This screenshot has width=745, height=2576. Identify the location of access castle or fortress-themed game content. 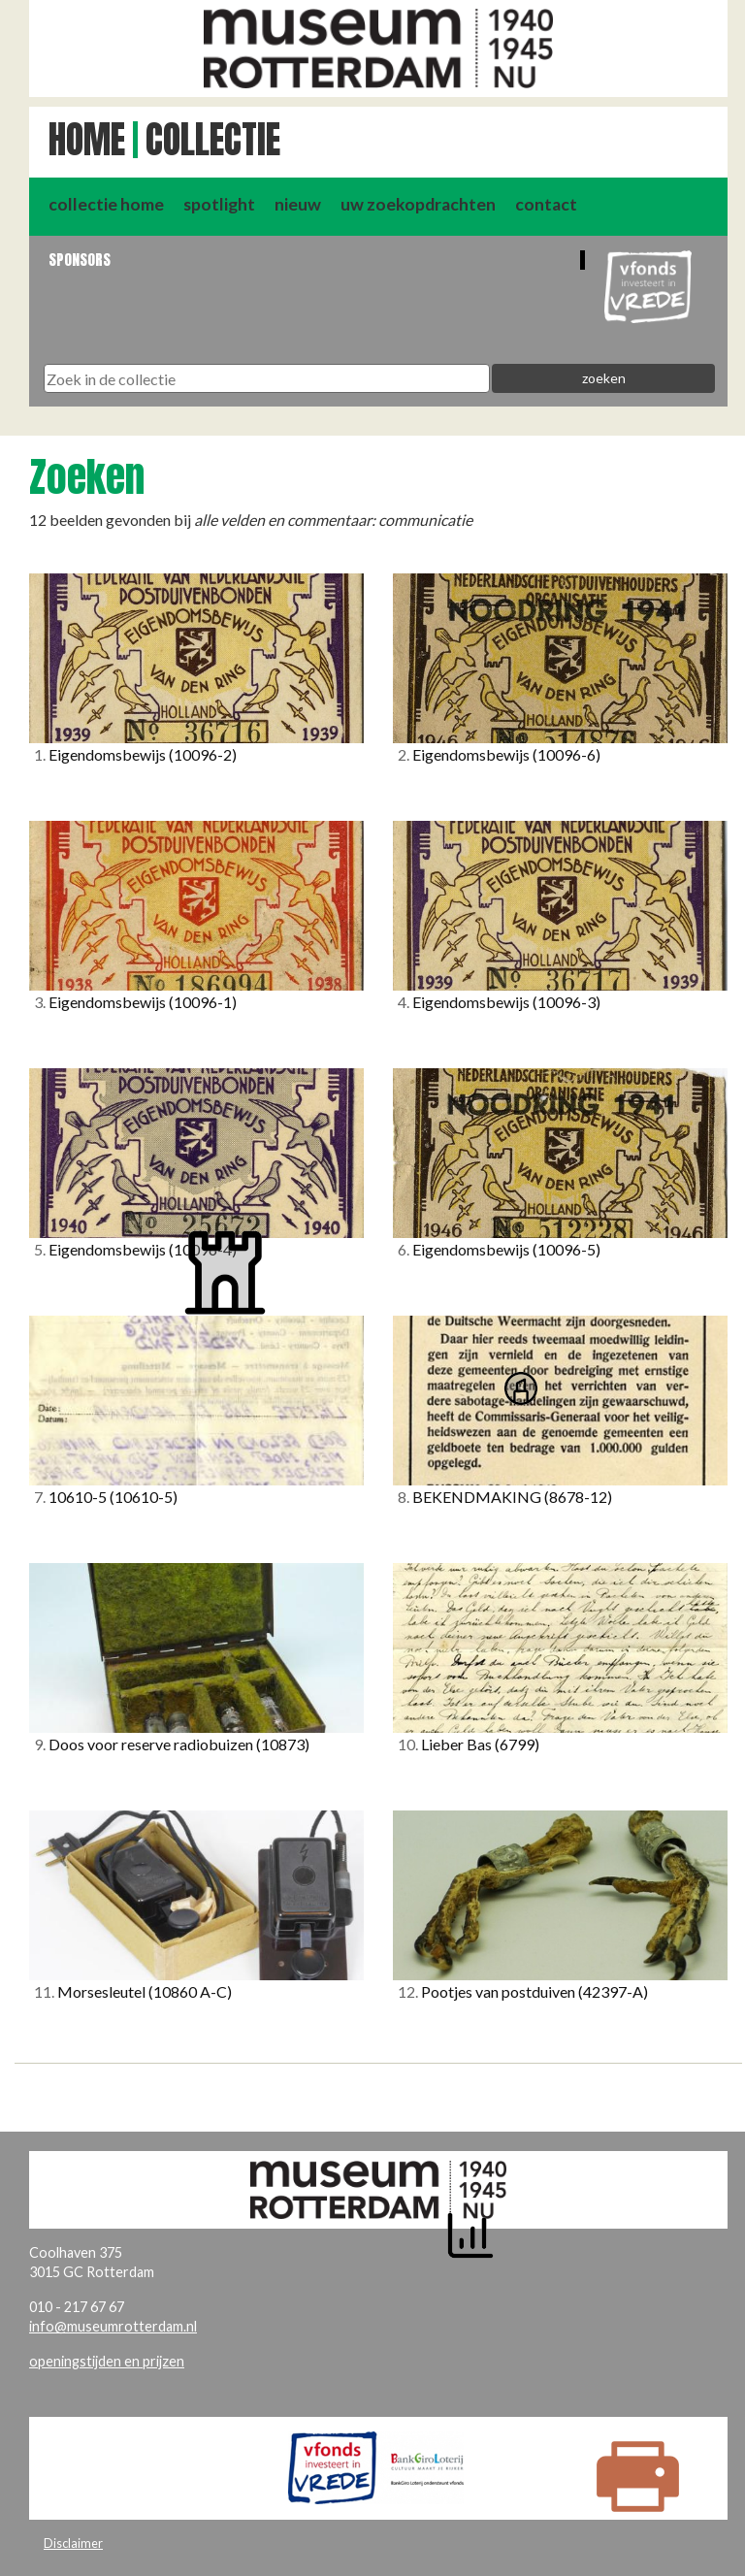
(225, 1271).